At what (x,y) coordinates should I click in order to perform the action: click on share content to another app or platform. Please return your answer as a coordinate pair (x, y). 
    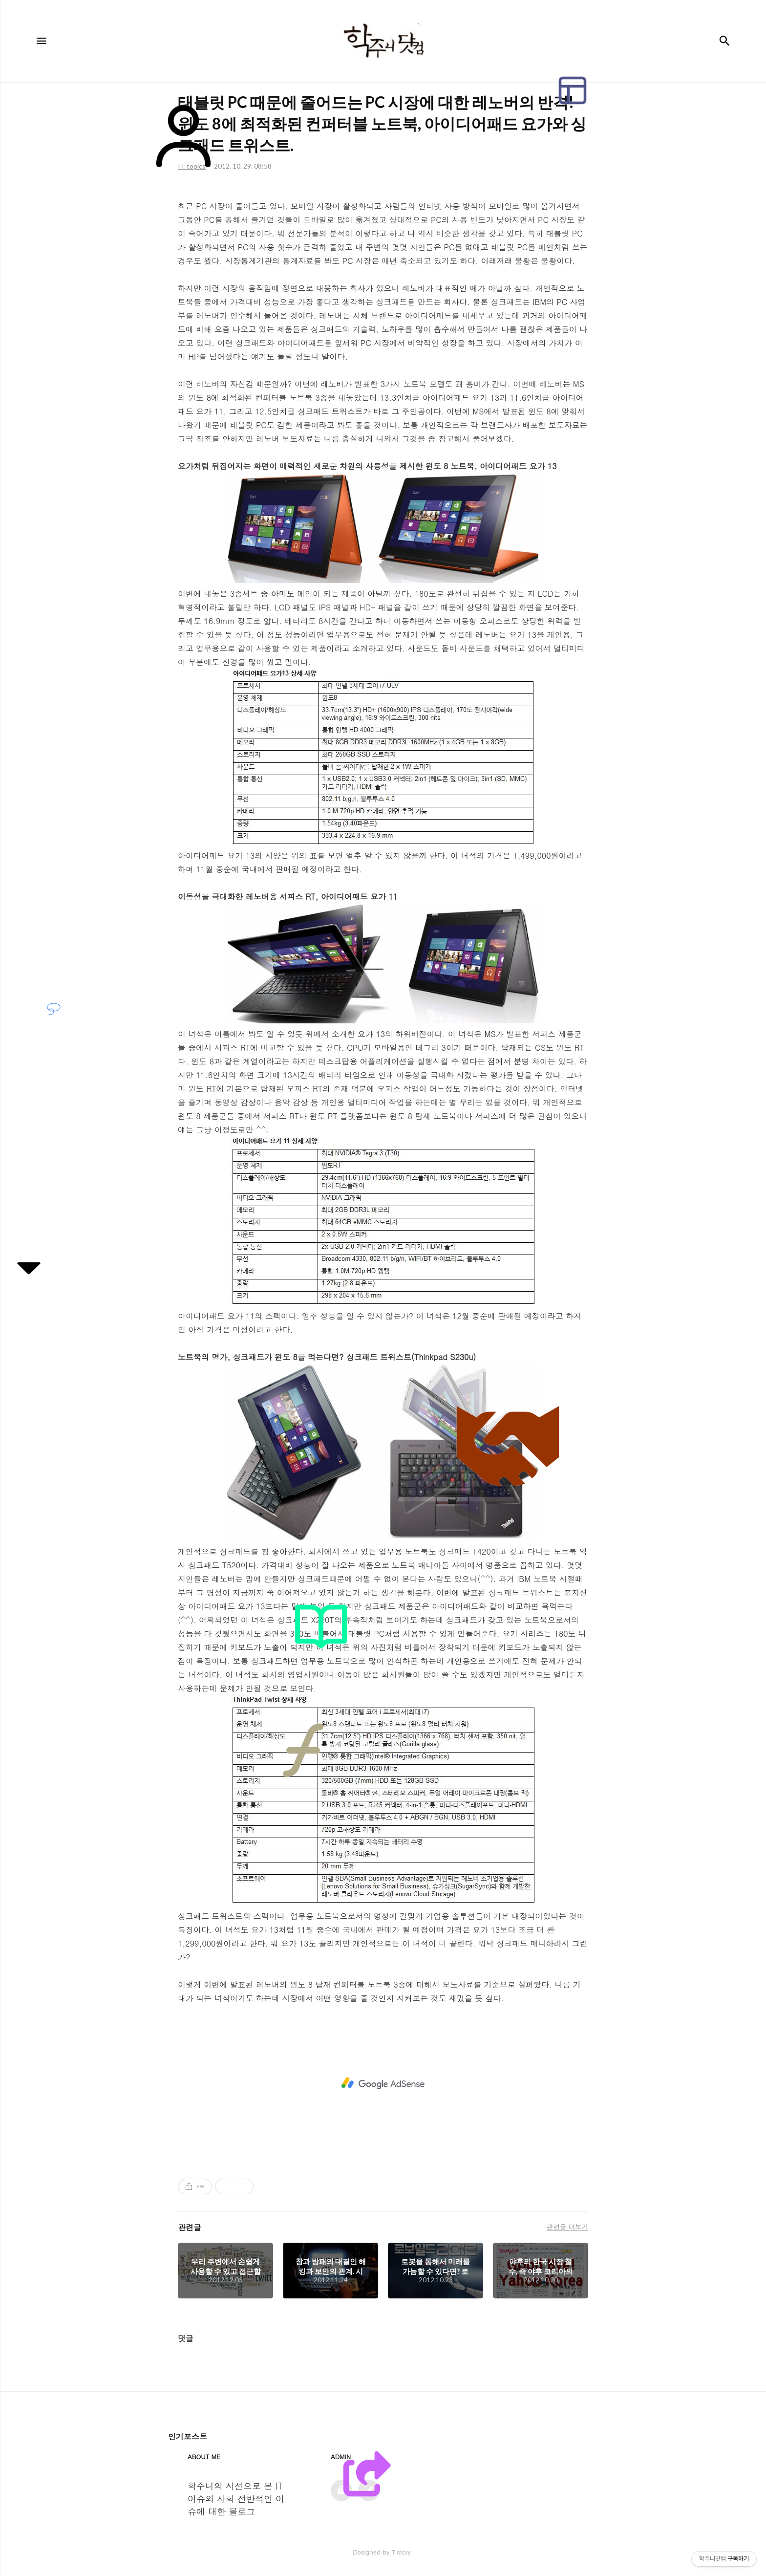
    Looking at the image, I should click on (366, 2474).